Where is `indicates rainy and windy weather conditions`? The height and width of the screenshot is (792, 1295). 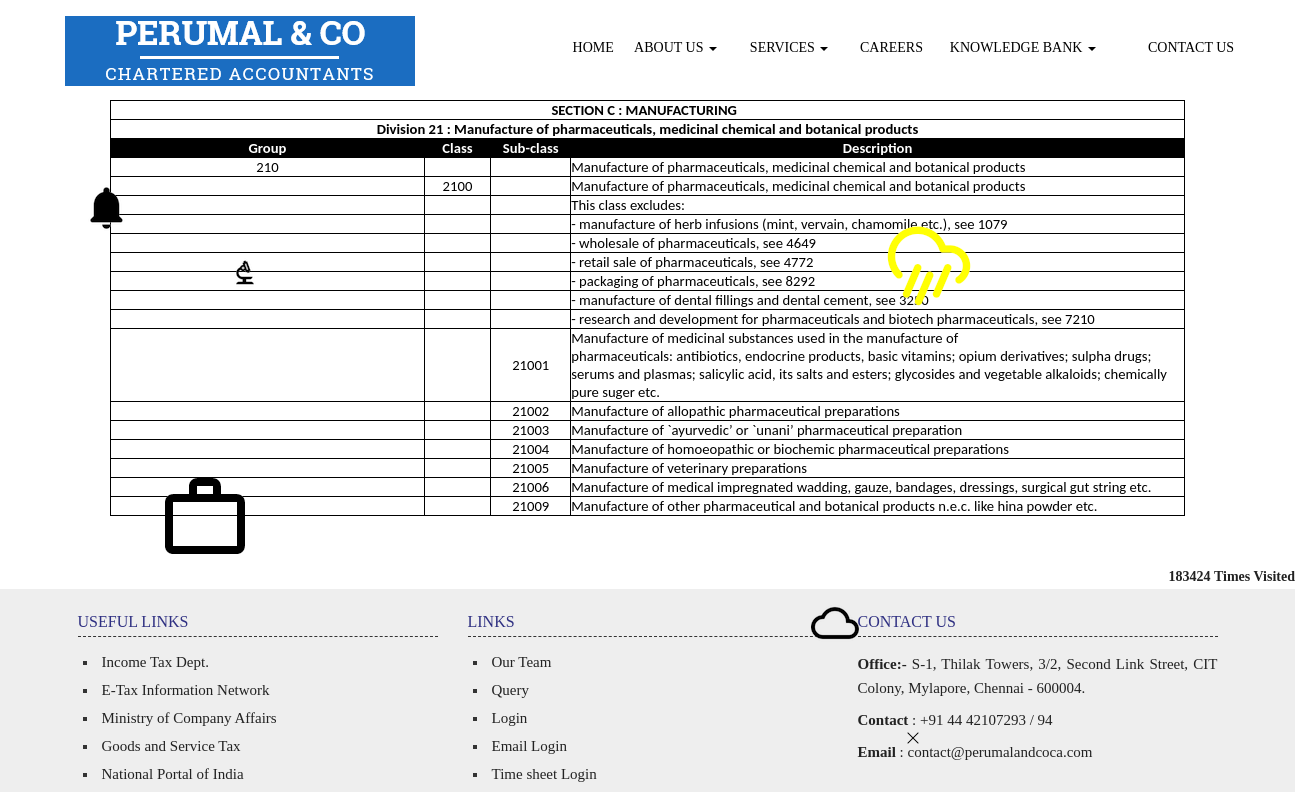 indicates rainy and windy weather conditions is located at coordinates (929, 264).